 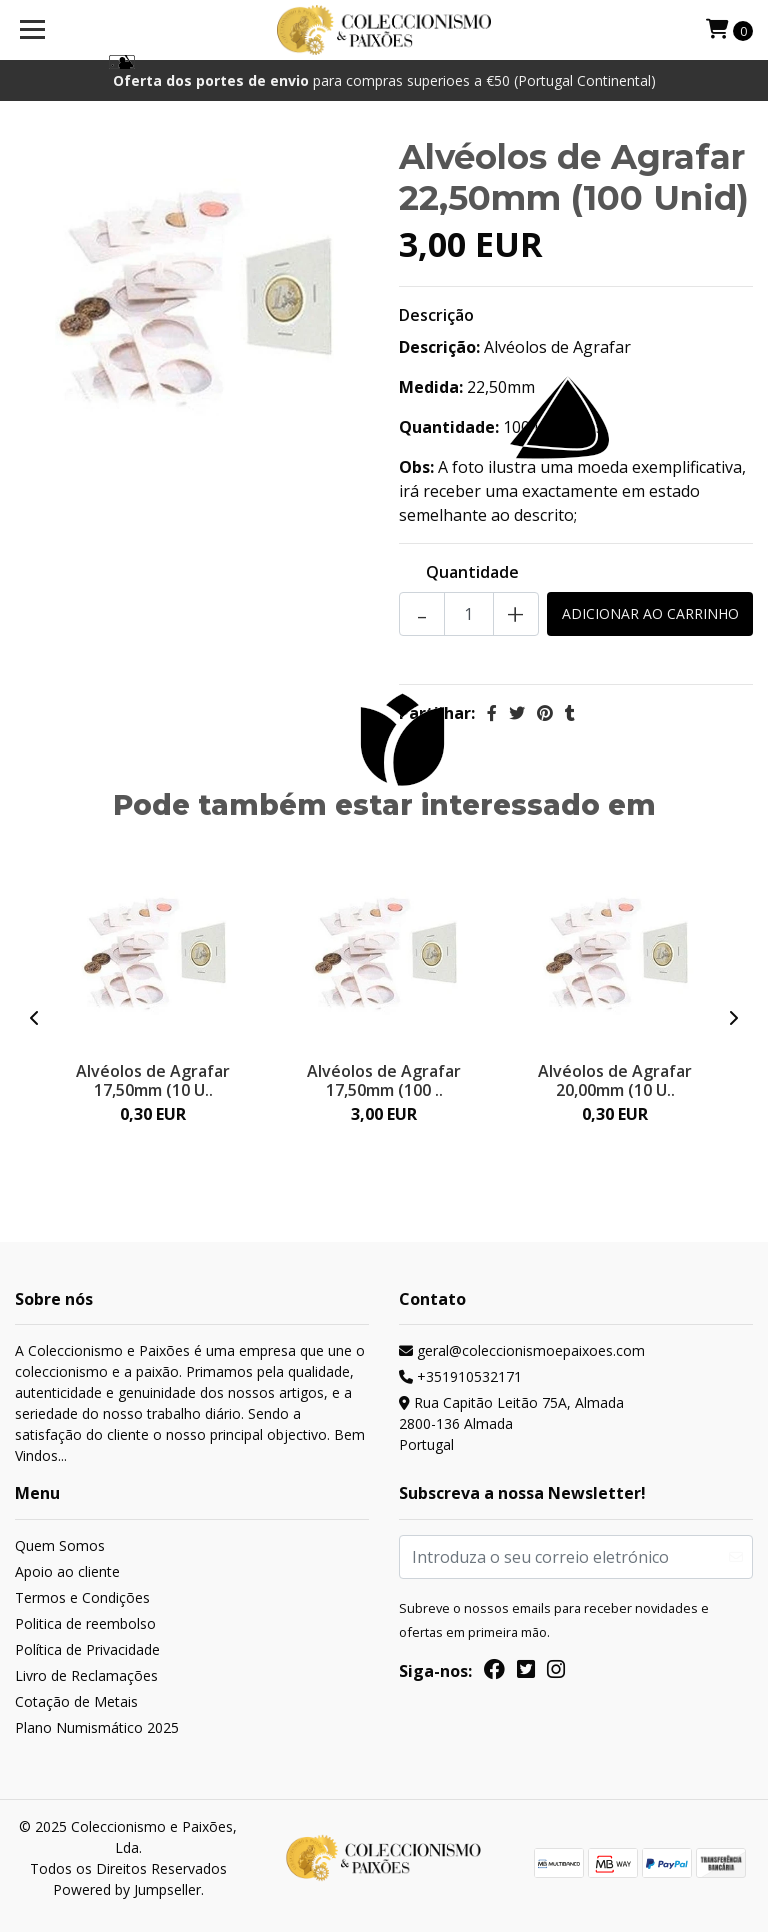 What do you see at coordinates (559, 417) in the screenshot?
I see `EndeavourOS Linux distribution logo` at bounding box center [559, 417].